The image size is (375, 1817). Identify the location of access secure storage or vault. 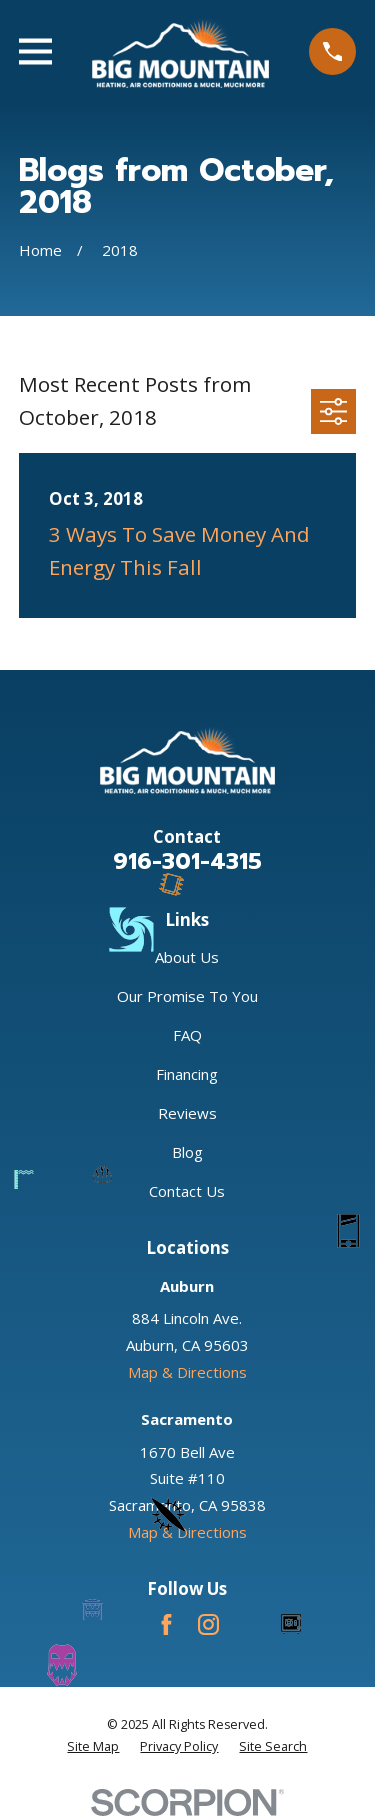
(291, 1624).